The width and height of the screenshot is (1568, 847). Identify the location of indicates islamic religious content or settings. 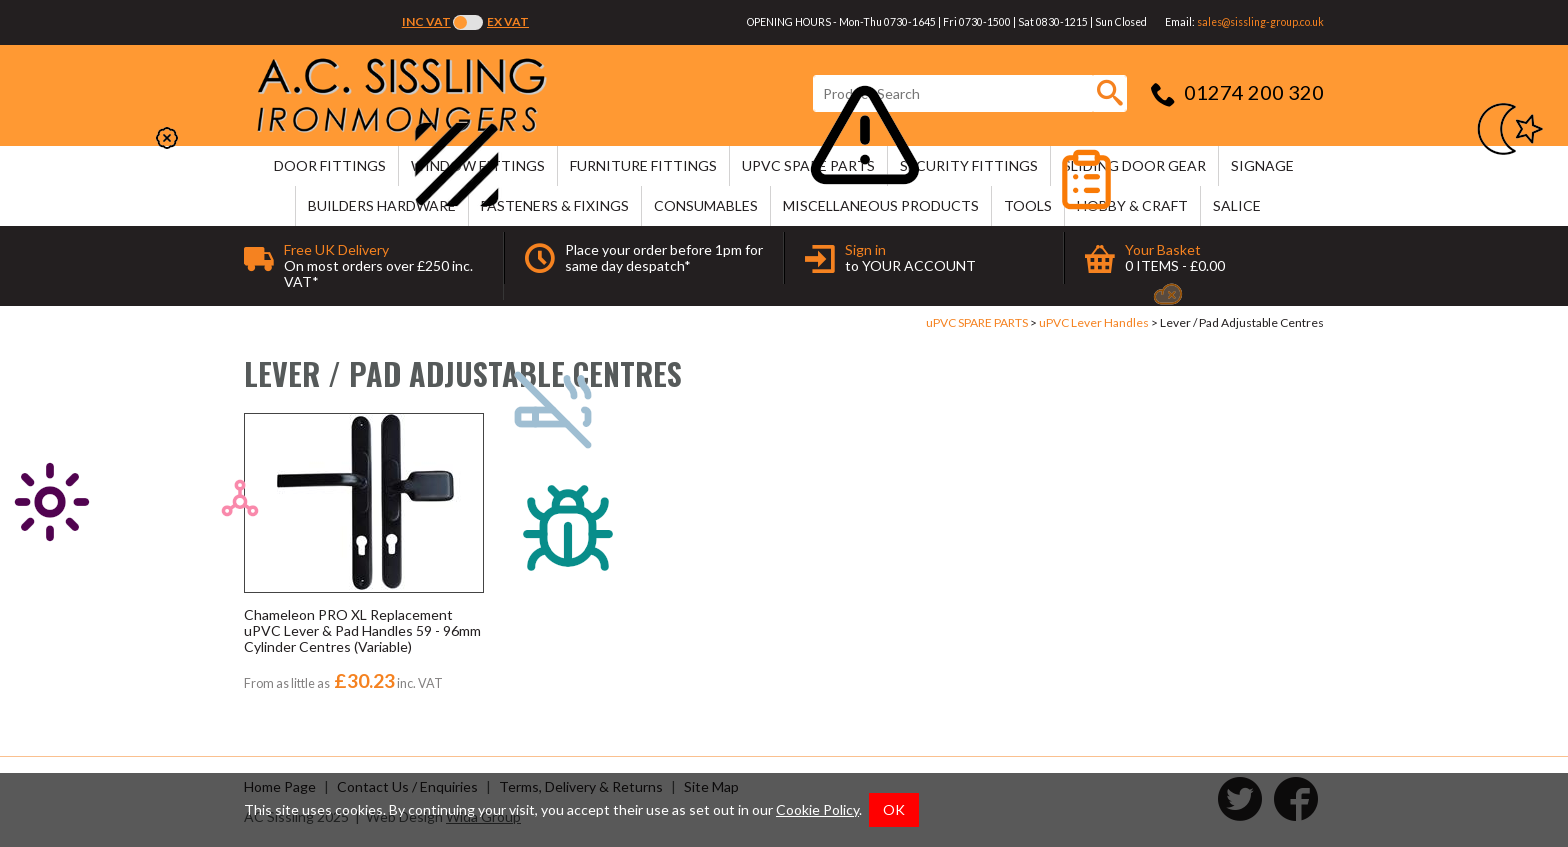
(1508, 129).